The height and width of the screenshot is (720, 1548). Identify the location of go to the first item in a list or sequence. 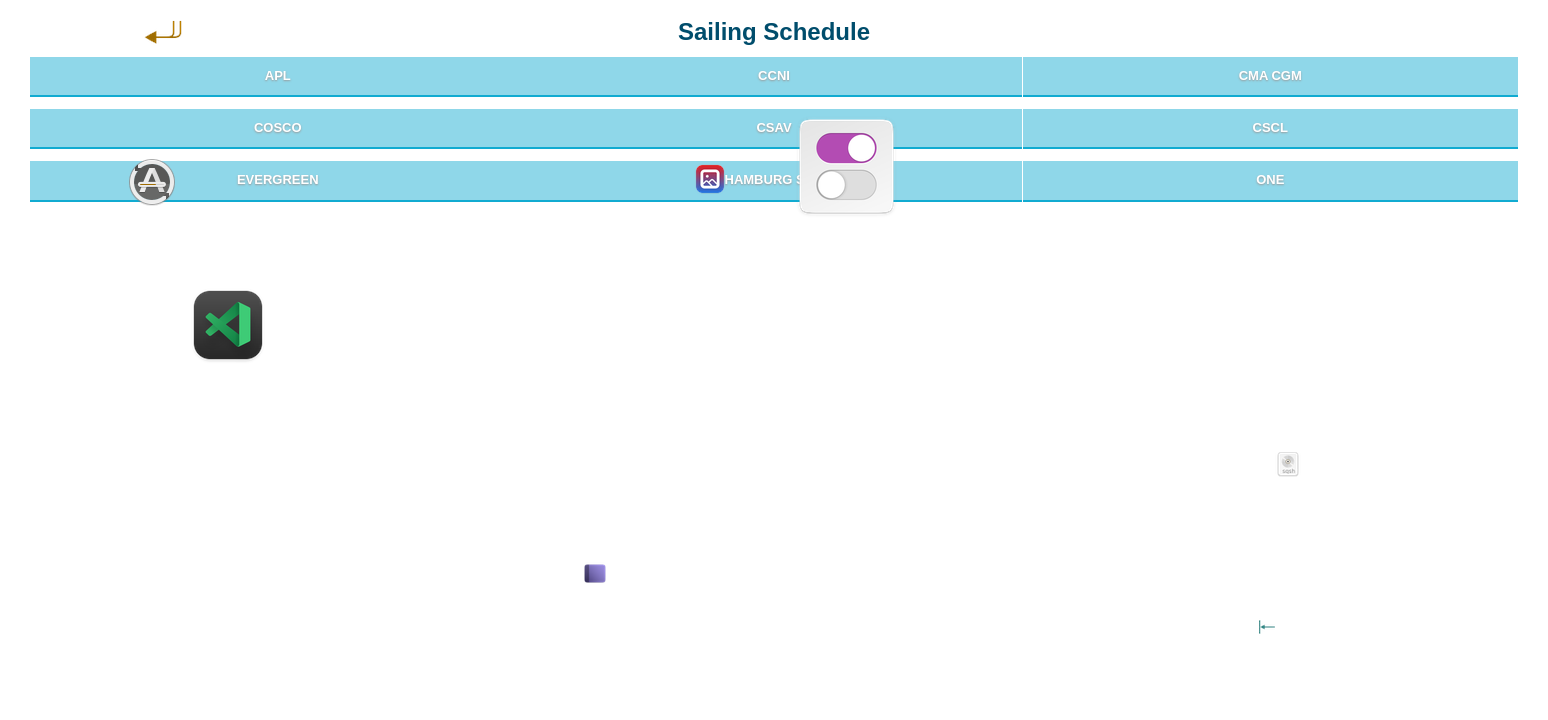
(1267, 627).